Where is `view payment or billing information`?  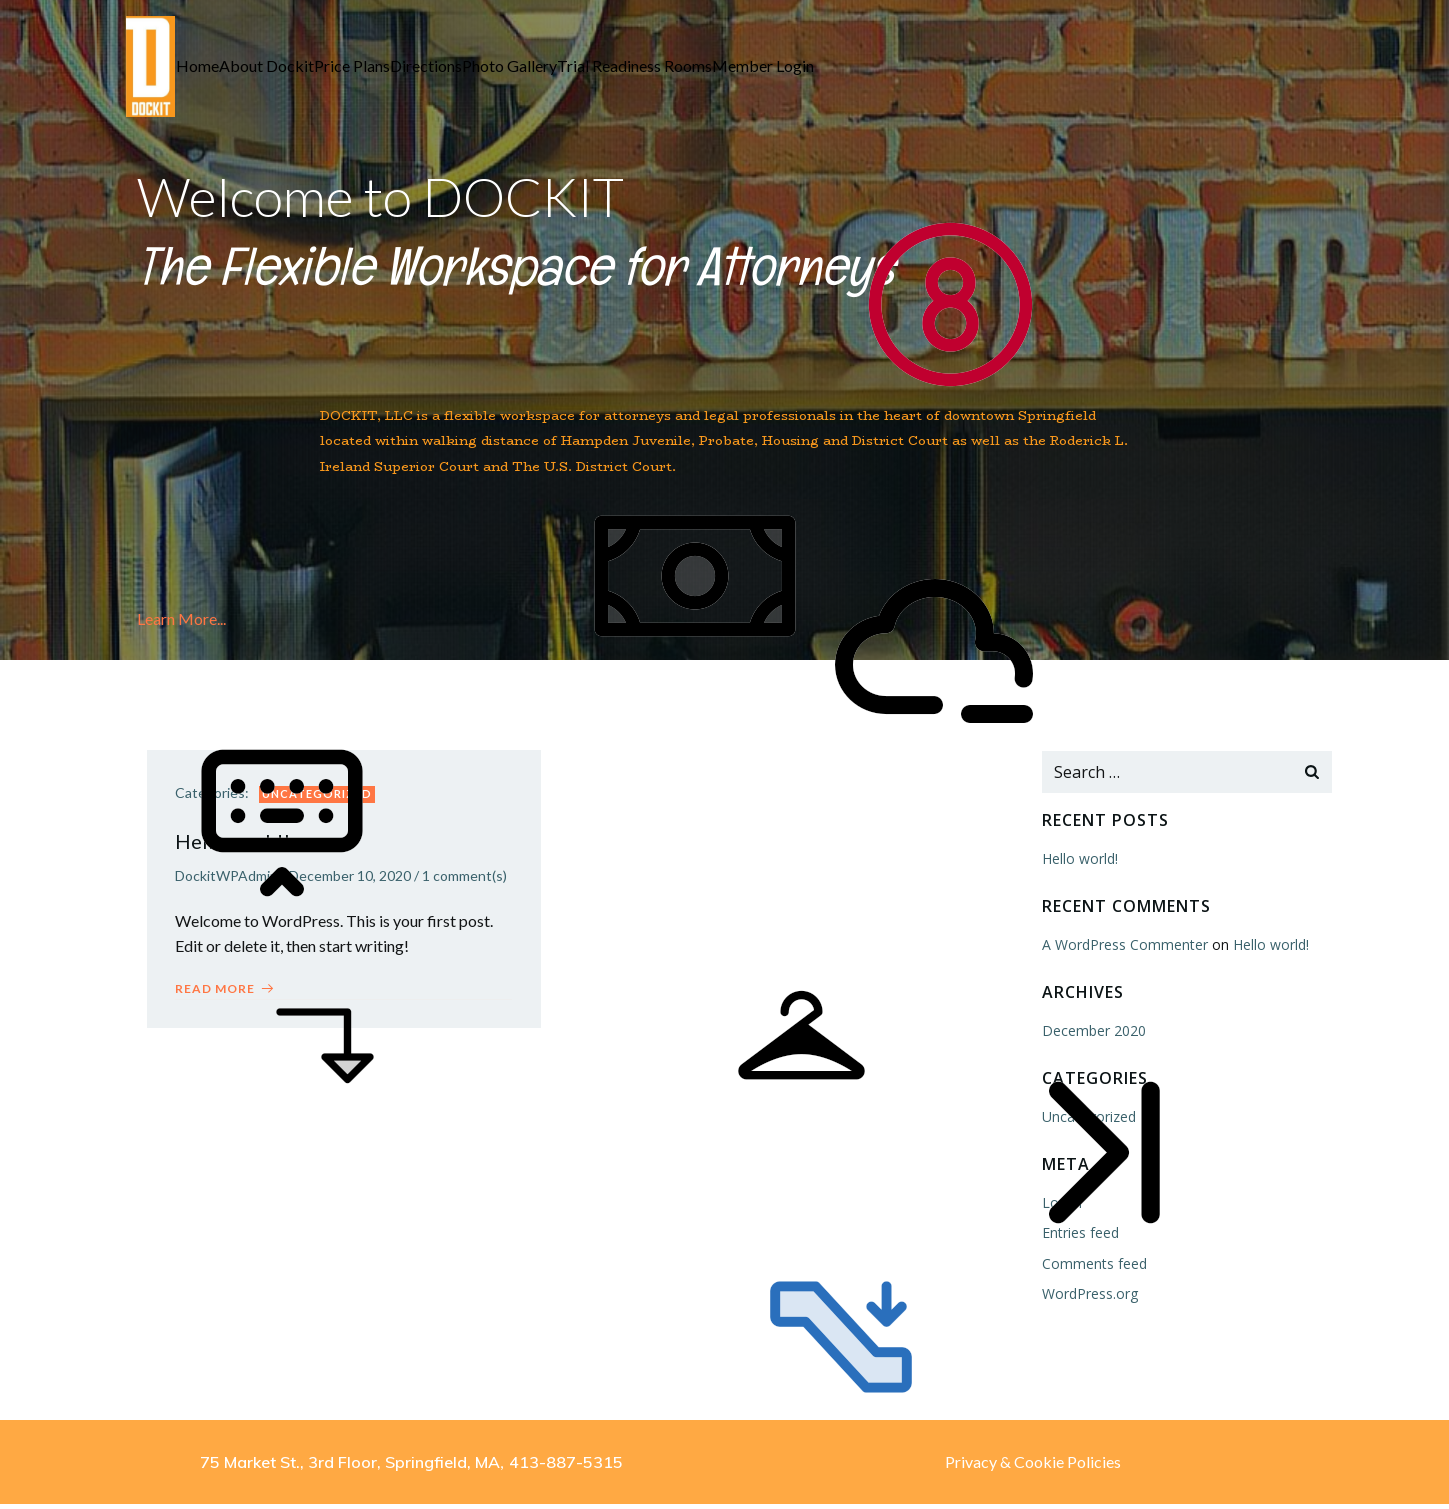 view payment or billing information is located at coordinates (695, 576).